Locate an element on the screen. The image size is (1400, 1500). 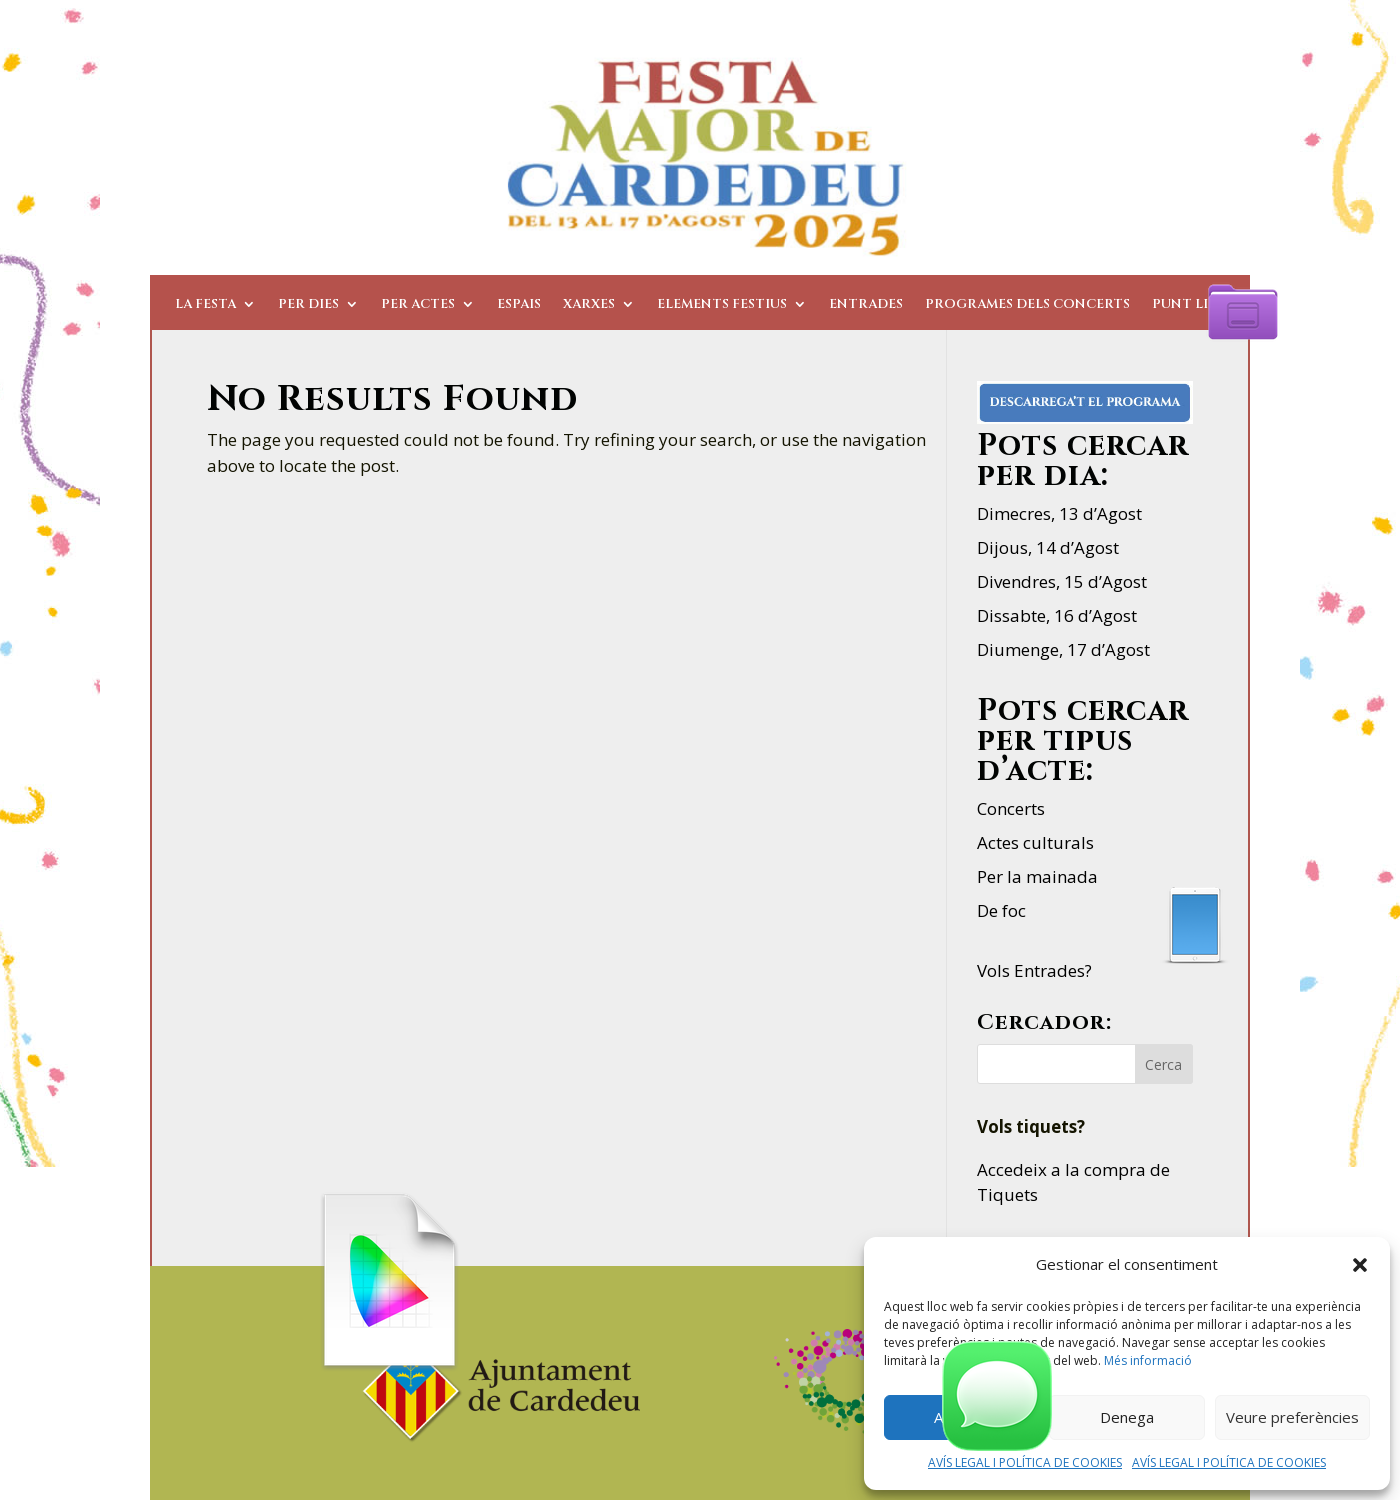
color profile document for color management is located at coordinates (389, 1284).